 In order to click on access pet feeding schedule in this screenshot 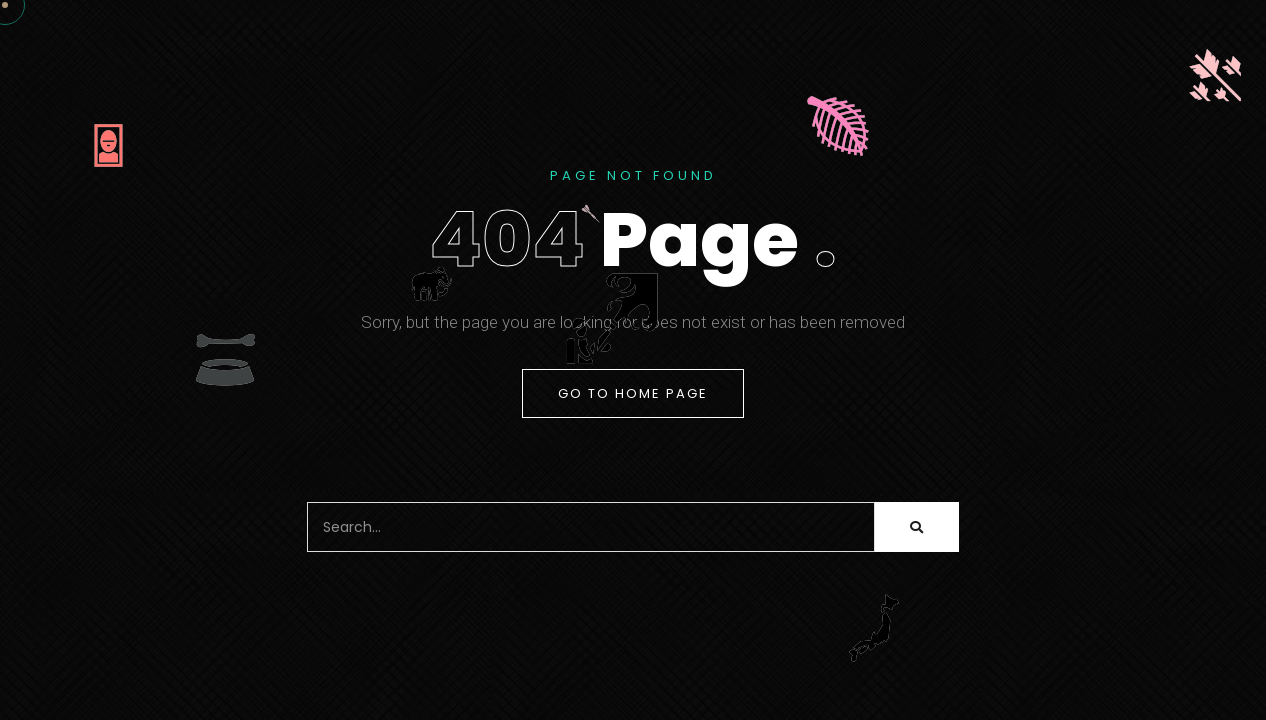, I will do `click(225, 357)`.